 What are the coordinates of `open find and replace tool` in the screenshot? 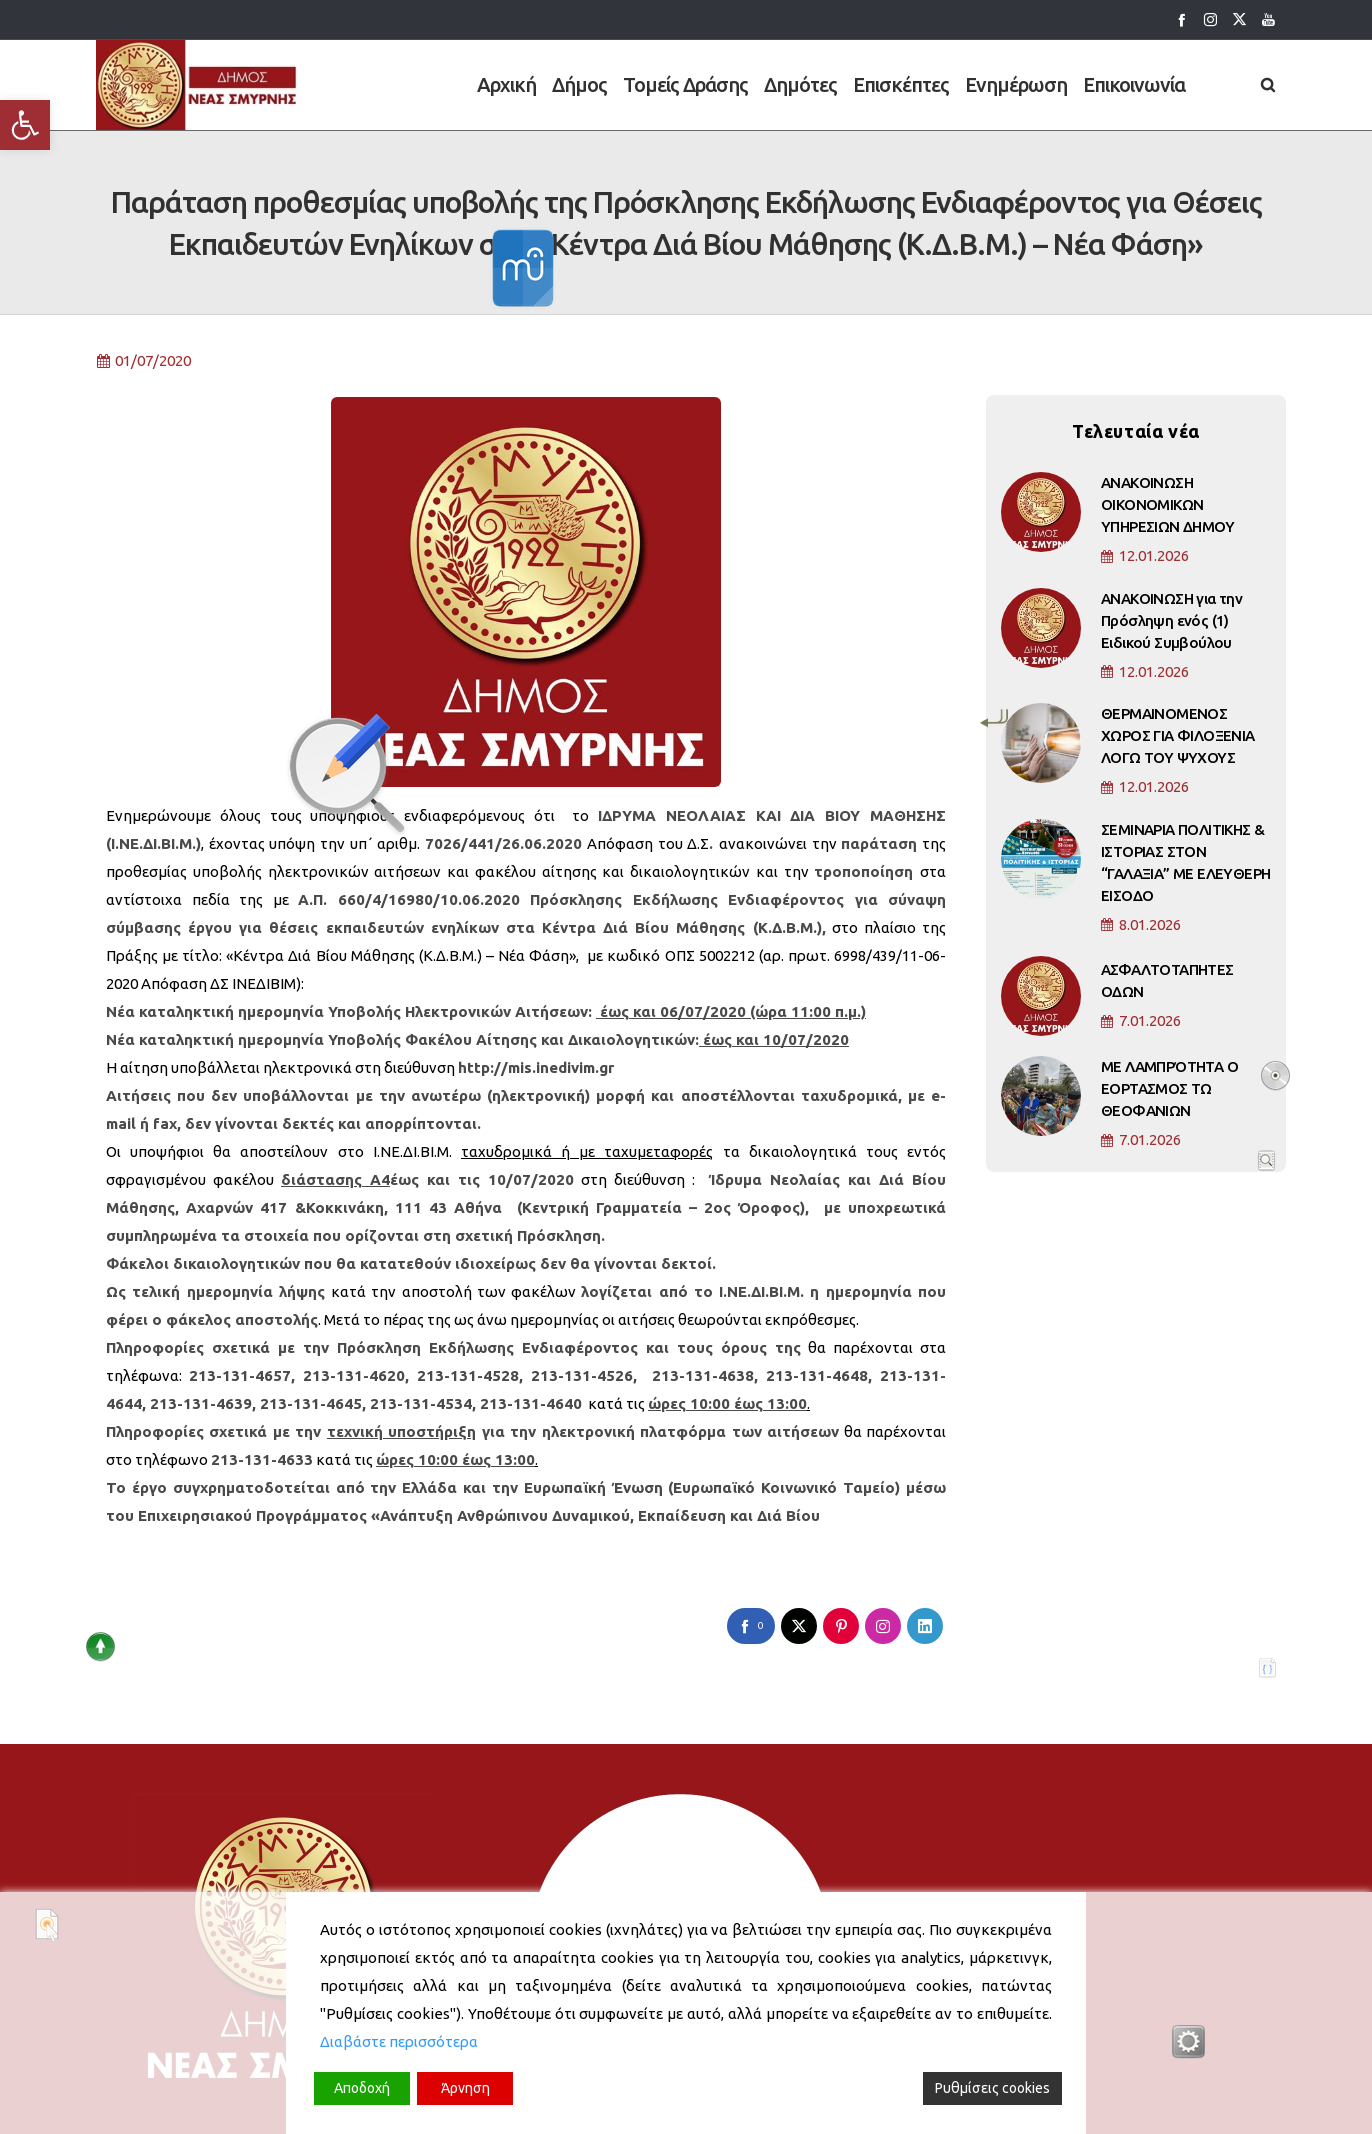 It's located at (346, 774).